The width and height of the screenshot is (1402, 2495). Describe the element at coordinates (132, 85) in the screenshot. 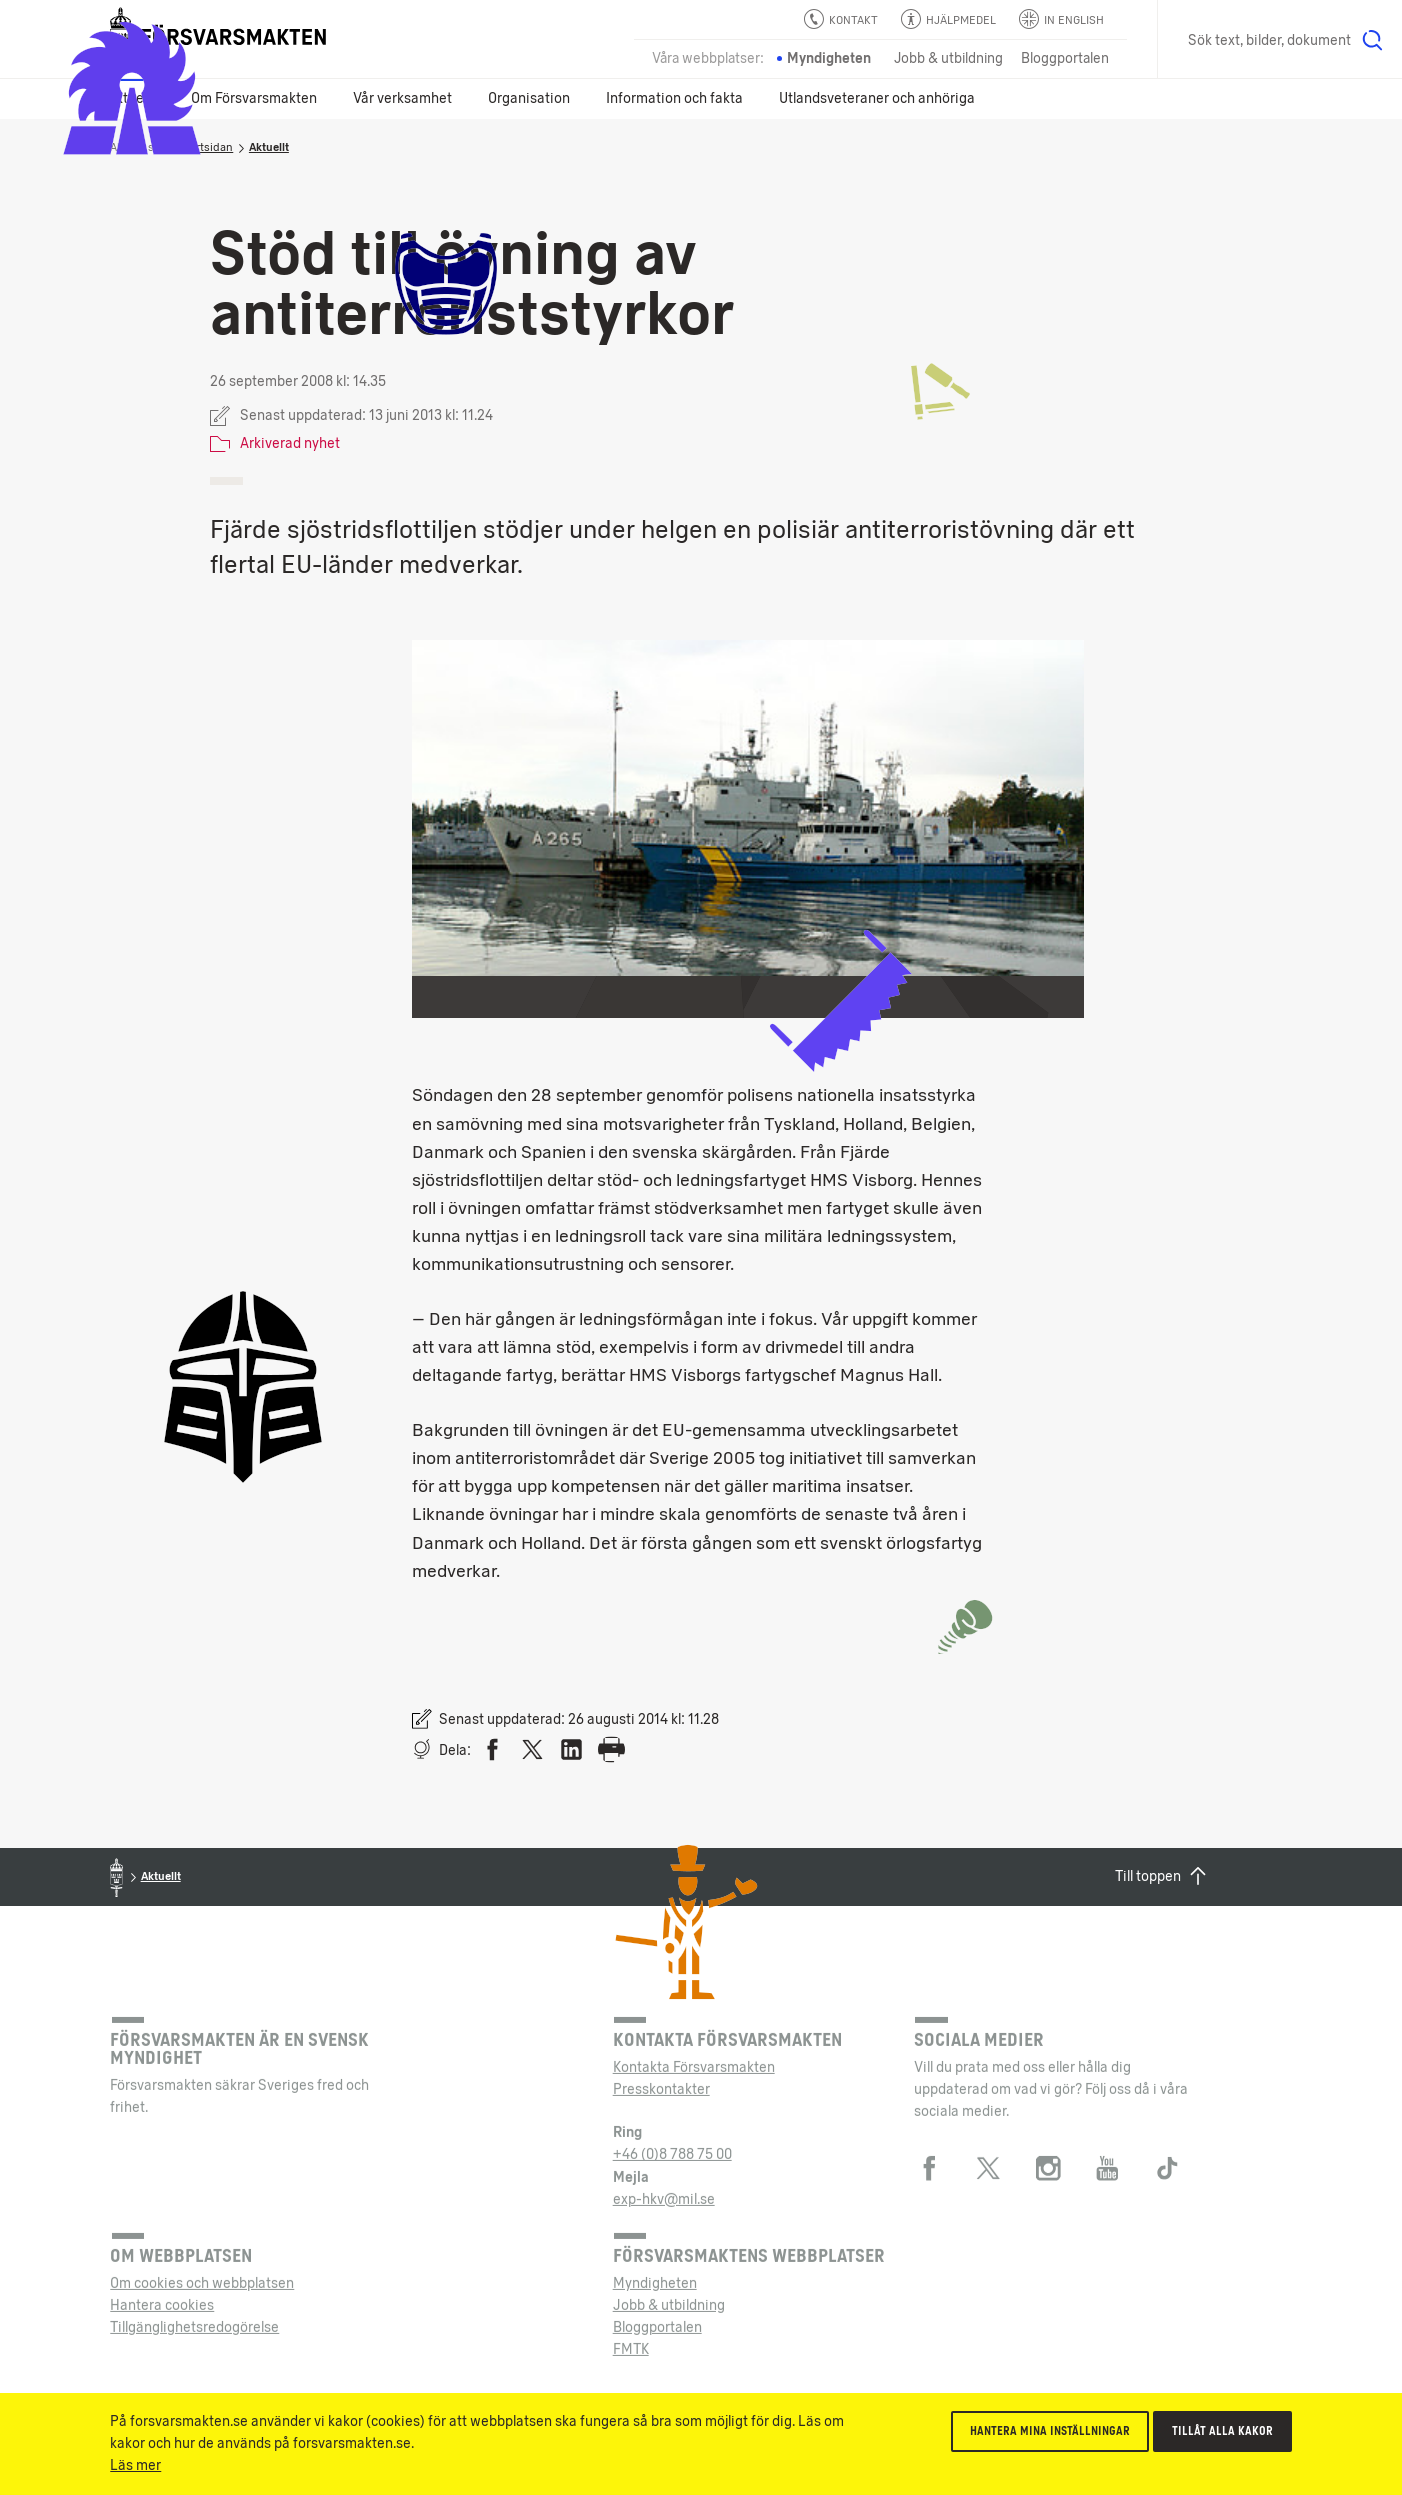

I see `sawmill or lumber processing facility` at that location.